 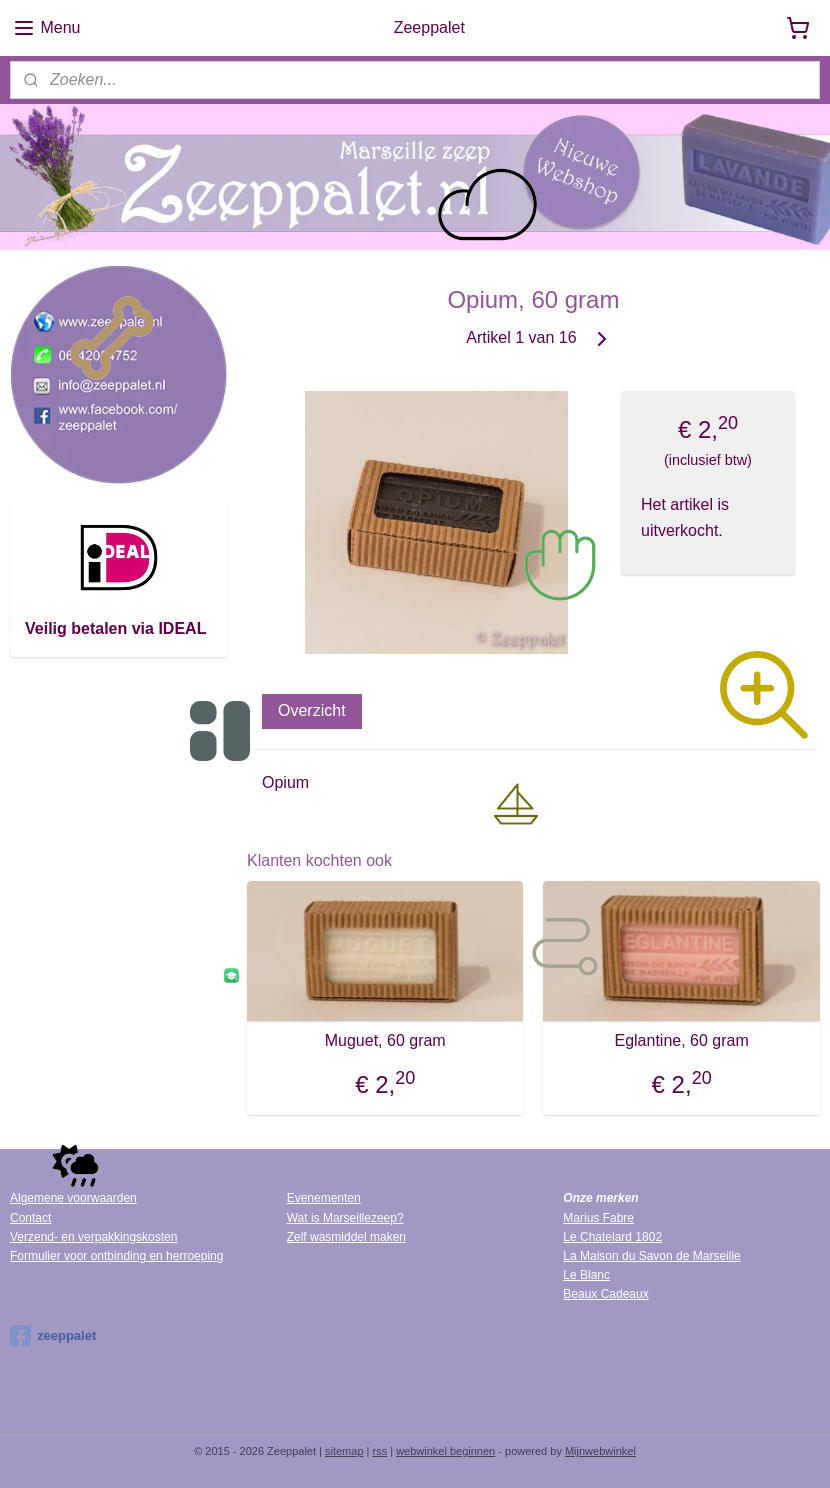 What do you see at coordinates (231, 975) in the screenshot?
I see `open education or learning apps` at bounding box center [231, 975].